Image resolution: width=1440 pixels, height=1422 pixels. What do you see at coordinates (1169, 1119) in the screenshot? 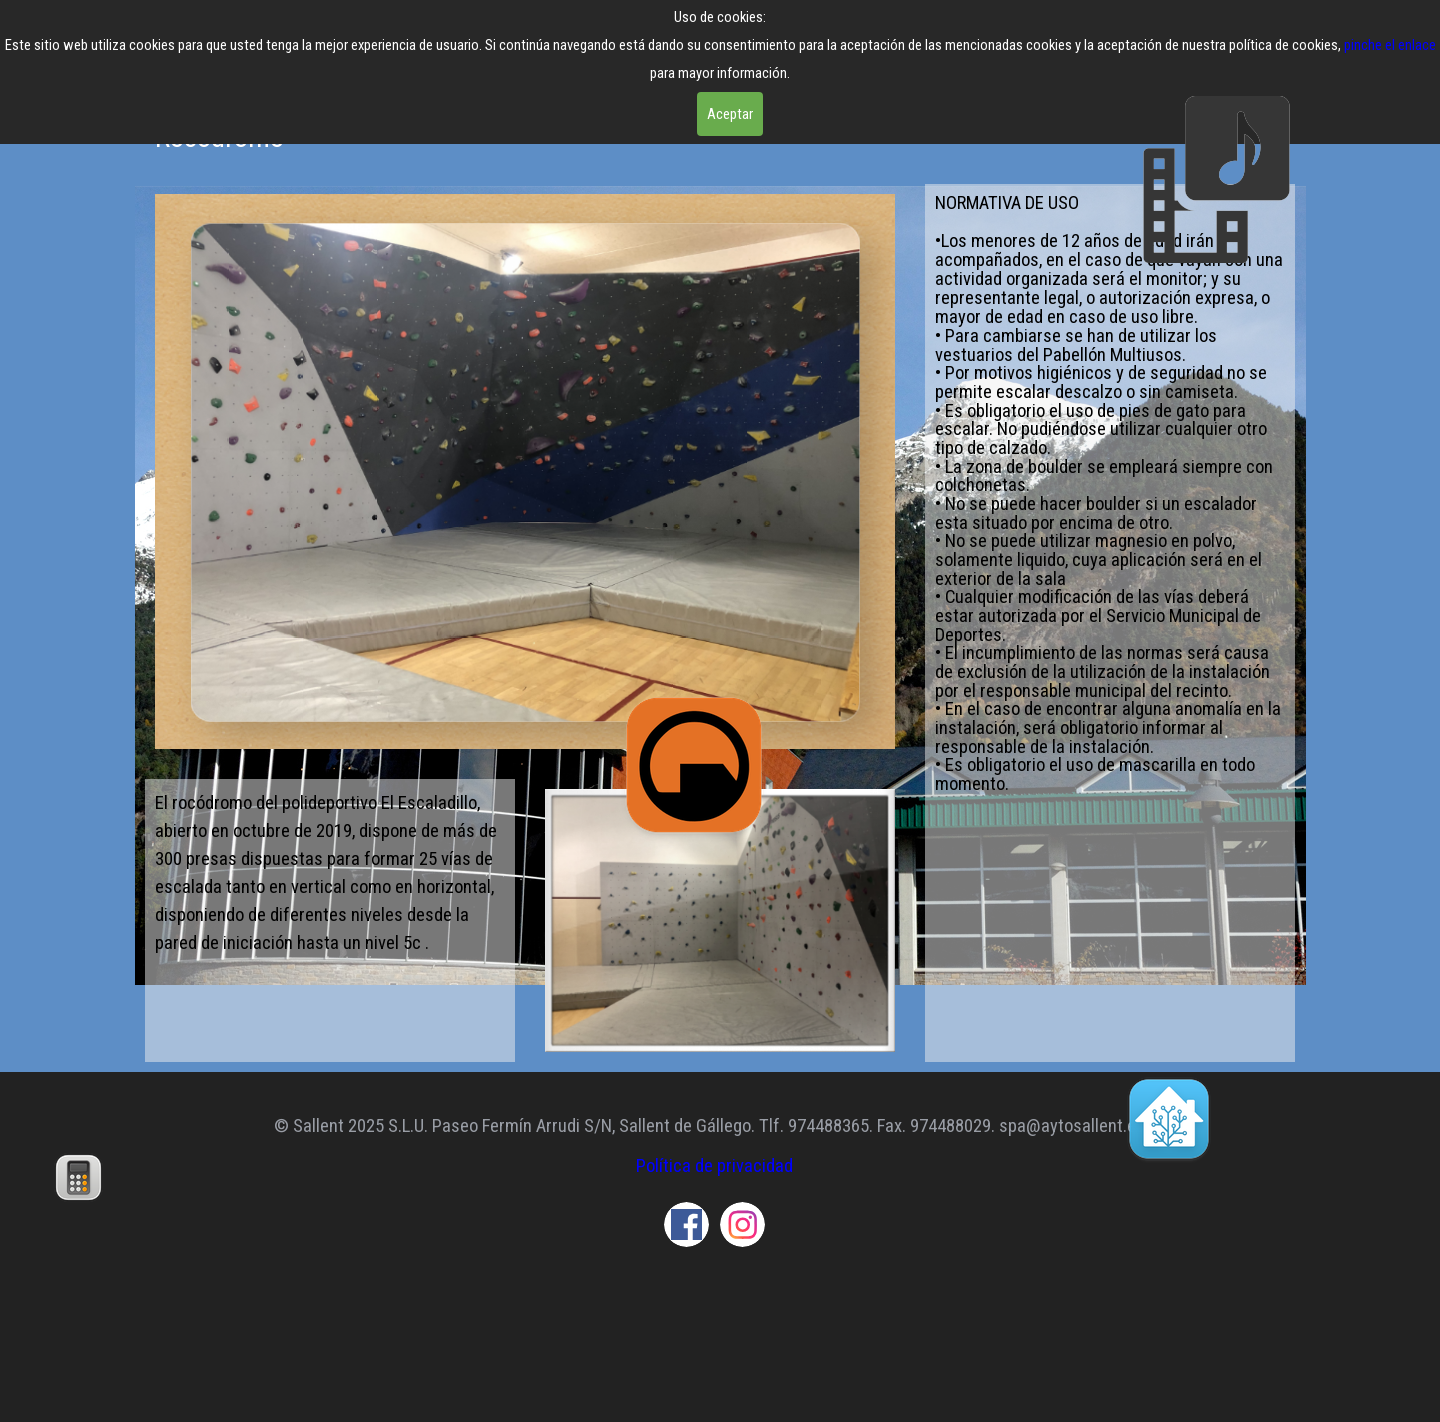
I see `open the home assistant app` at bounding box center [1169, 1119].